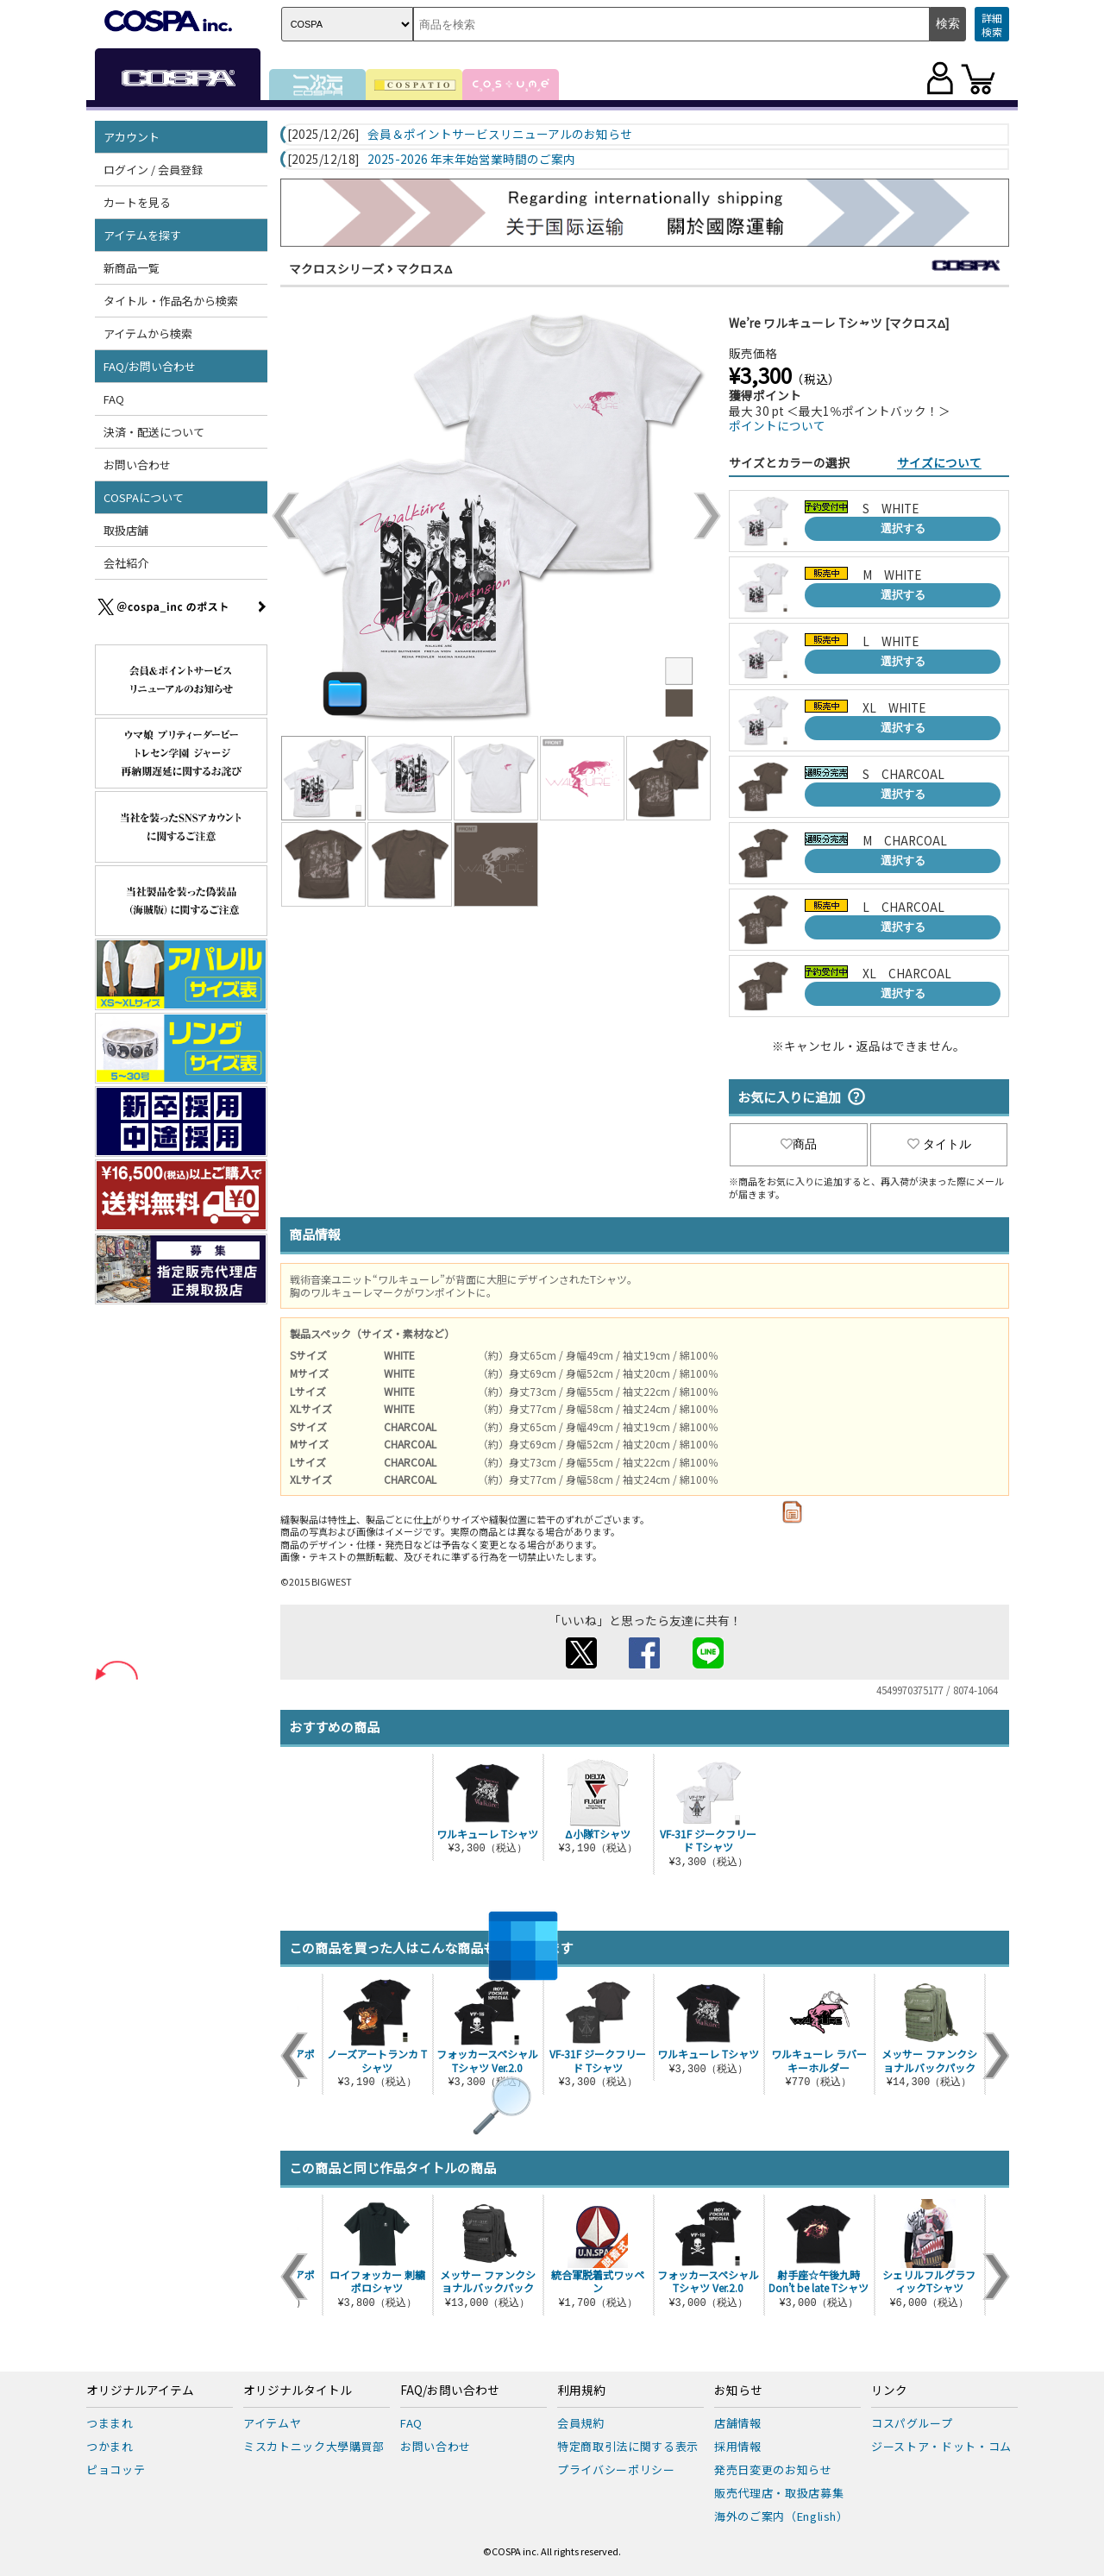 Image resolution: width=1104 pixels, height=2576 pixels. What do you see at coordinates (792, 1511) in the screenshot?
I see `open a presentation file` at bounding box center [792, 1511].